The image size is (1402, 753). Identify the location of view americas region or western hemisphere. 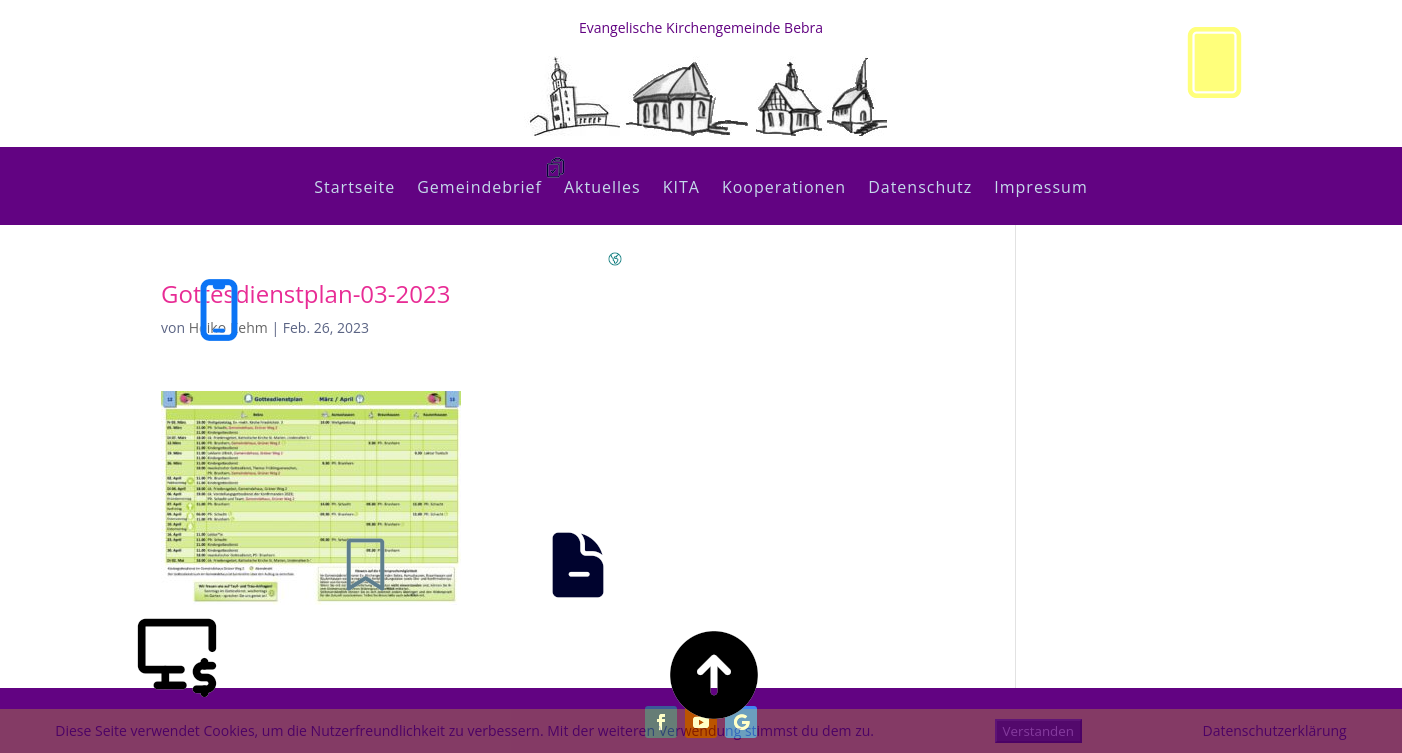
(615, 259).